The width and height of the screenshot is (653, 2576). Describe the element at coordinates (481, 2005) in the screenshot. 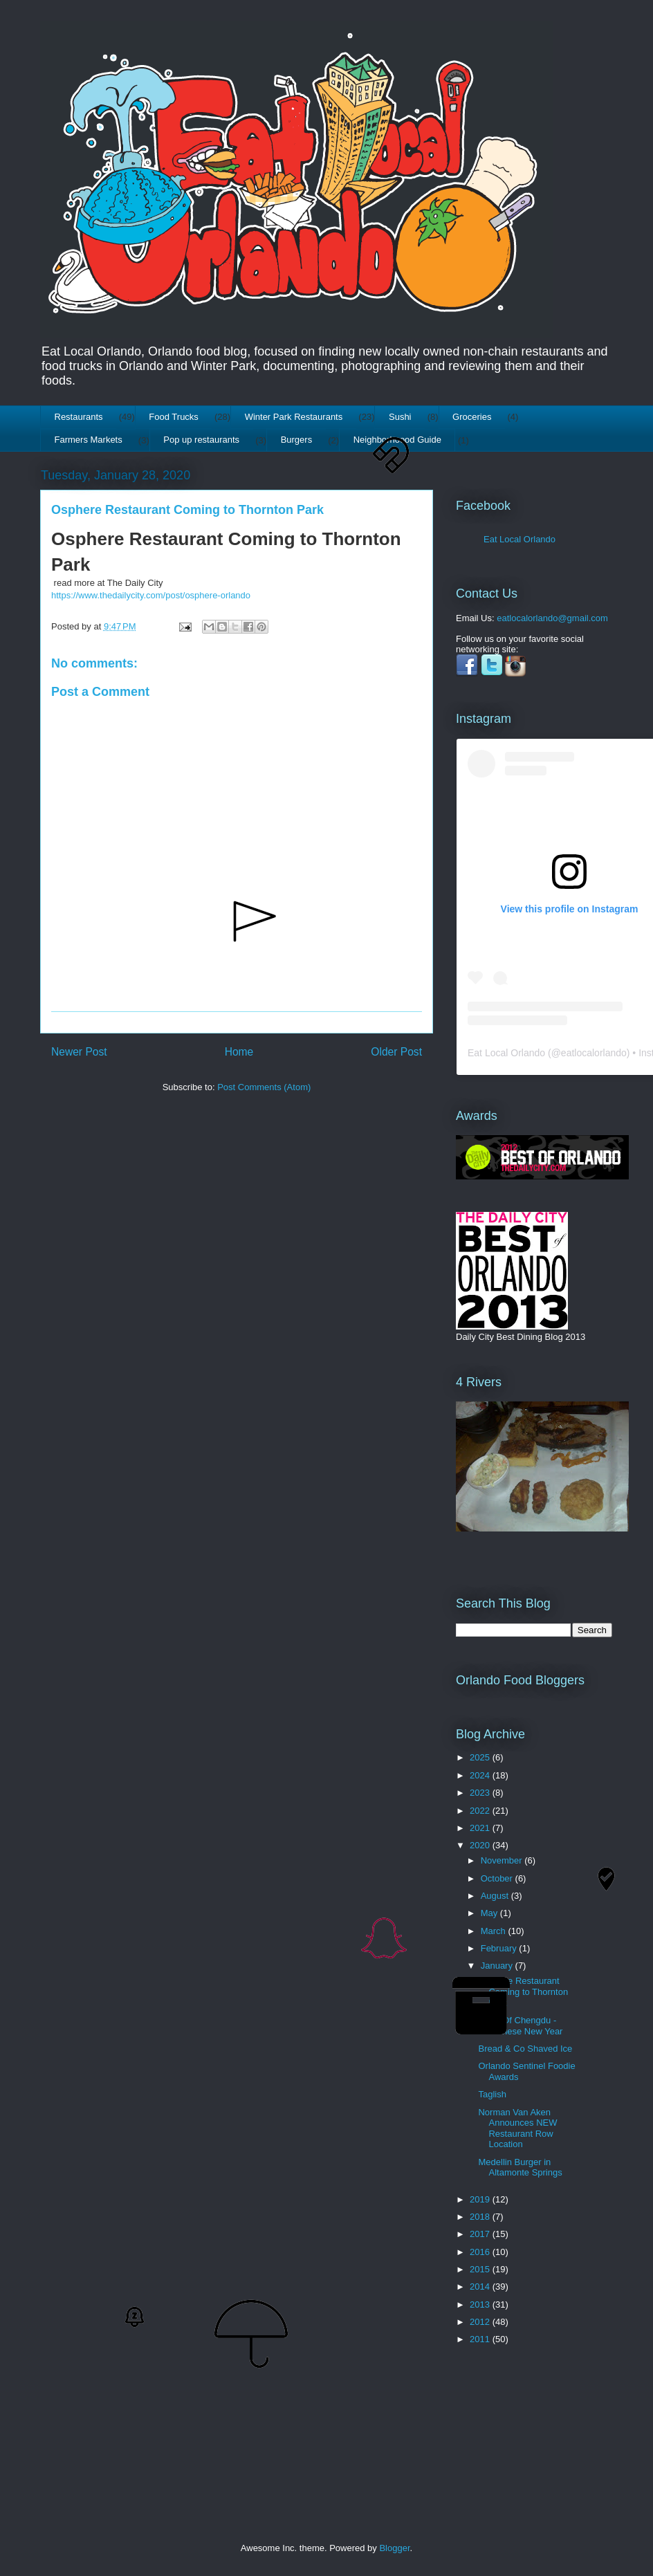

I see `access storage or archived files` at that location.